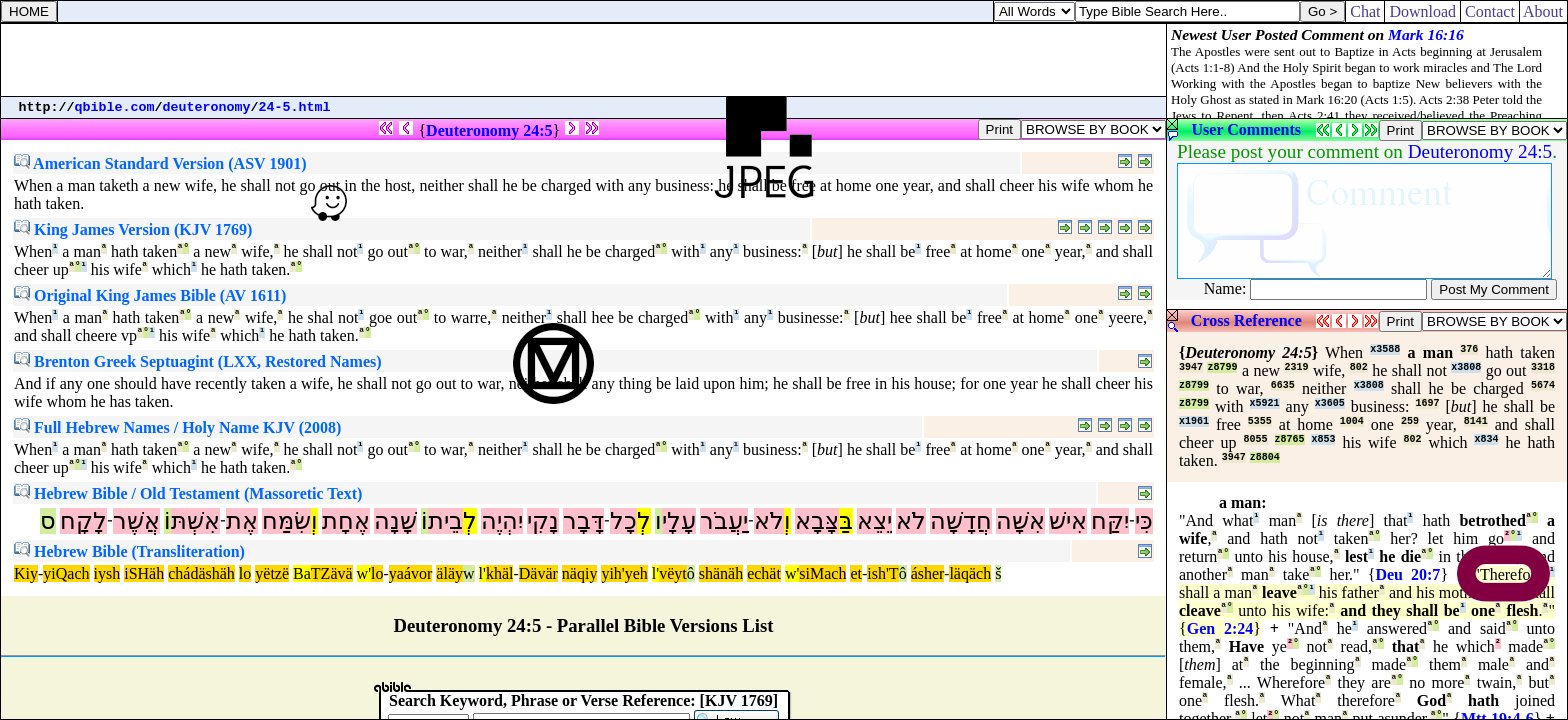 The width and height of the screenshot is (1568, 720). I want to click on jpeg file format indicator, so click(764, 147).